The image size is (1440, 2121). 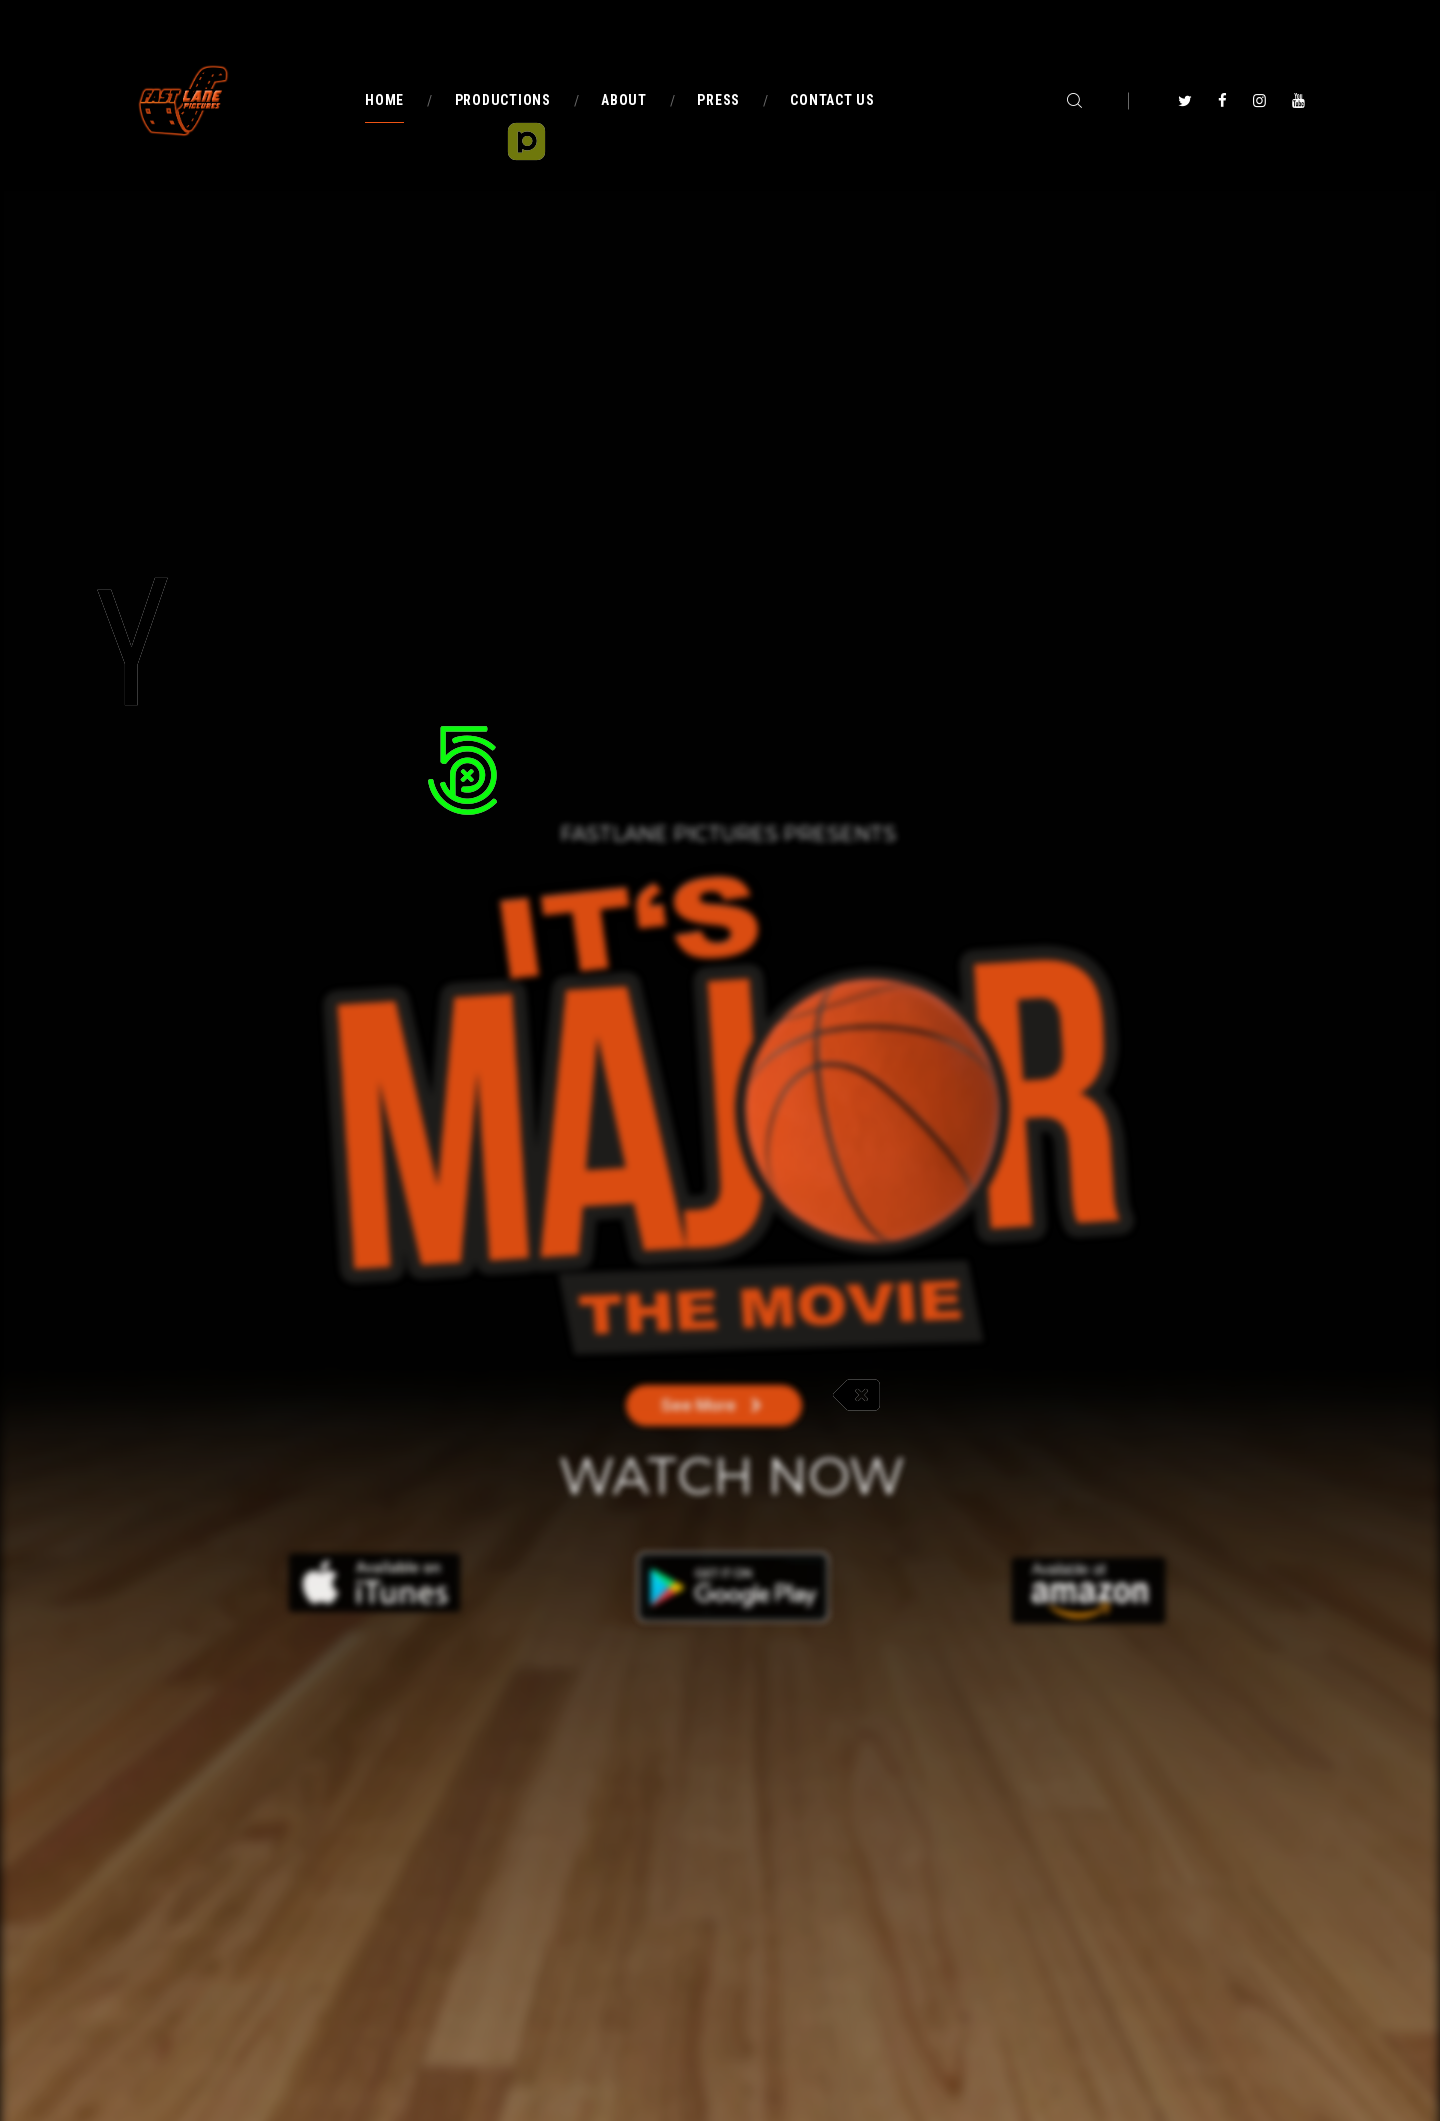 What do you see at coordinates (132, 641) in the screenshot?
I see `yandex international logo` at bounding box center [132, 641].